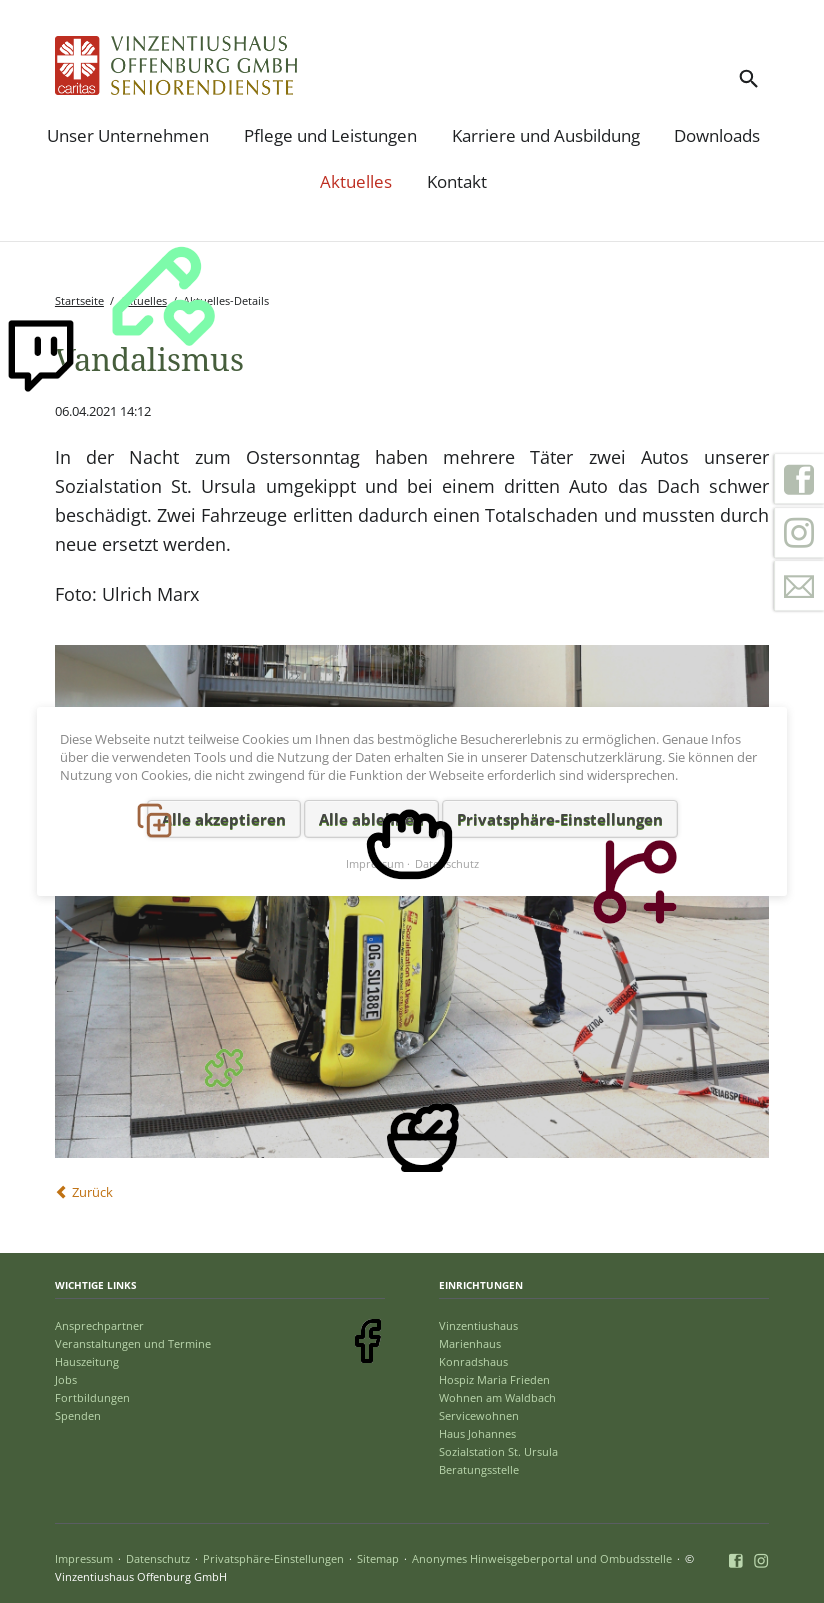 The width and height of the screenshot is (824, 1603). I want to click on open Twitch app, so click(41, 356).